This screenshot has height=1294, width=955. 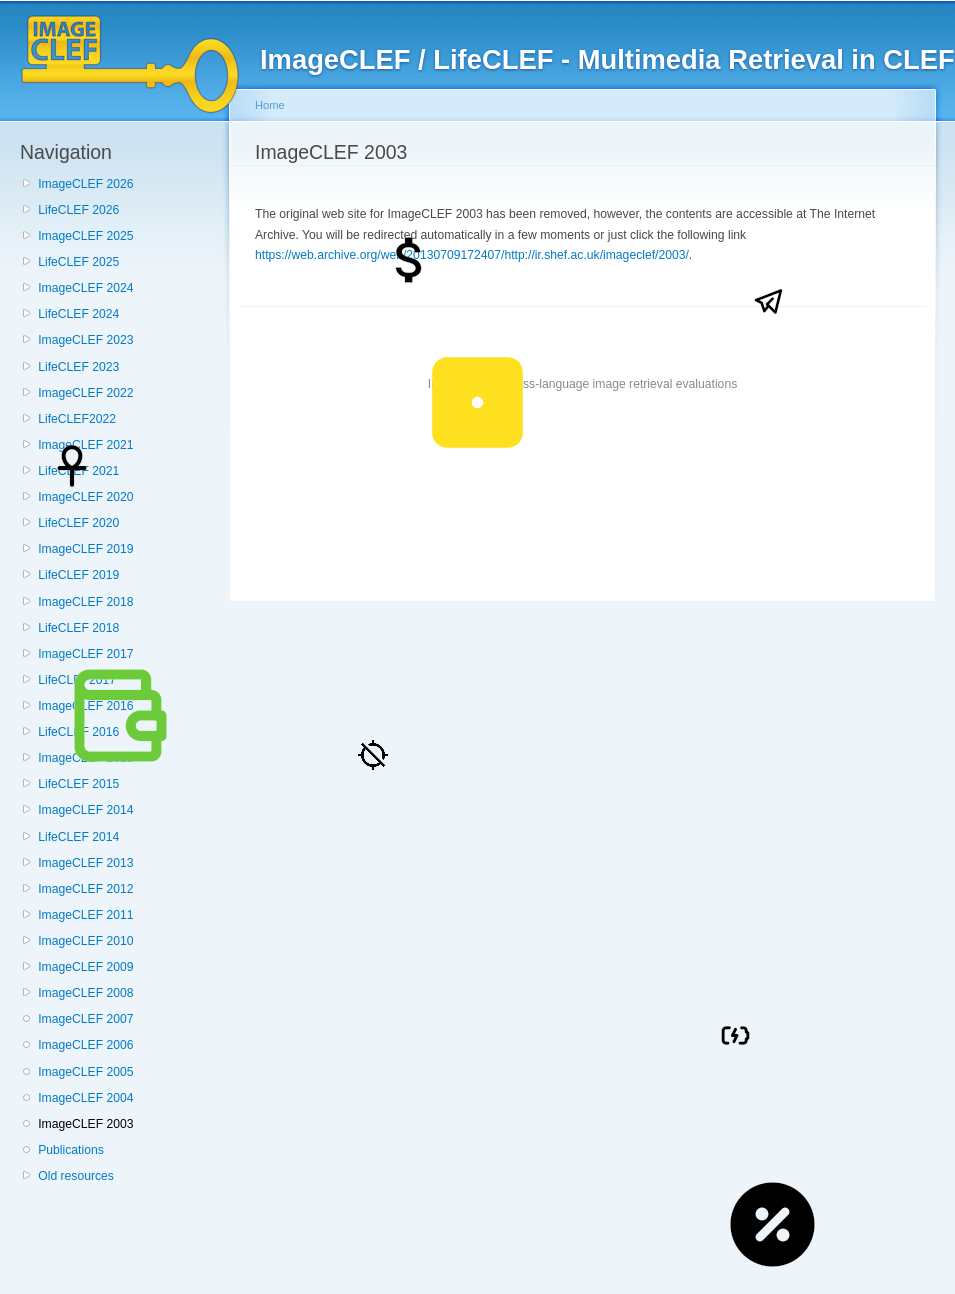 What do you see at coordinates (477, 402) in the screenshot?
I see `indicates a roll result of one` at bounding box center [477, 402].